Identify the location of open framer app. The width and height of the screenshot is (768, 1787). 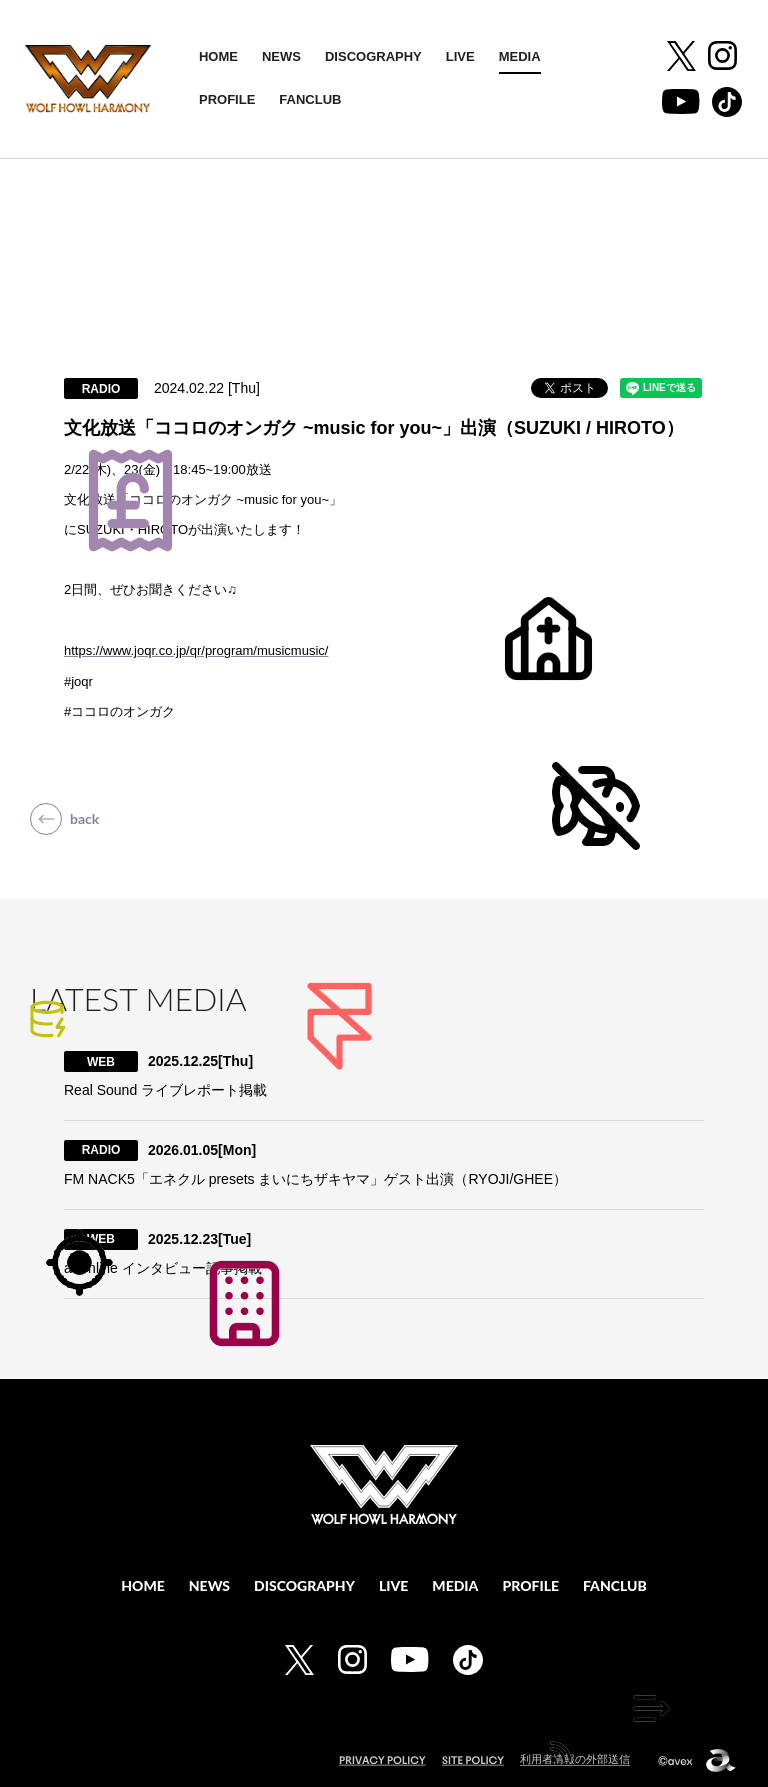
(339, 1021).